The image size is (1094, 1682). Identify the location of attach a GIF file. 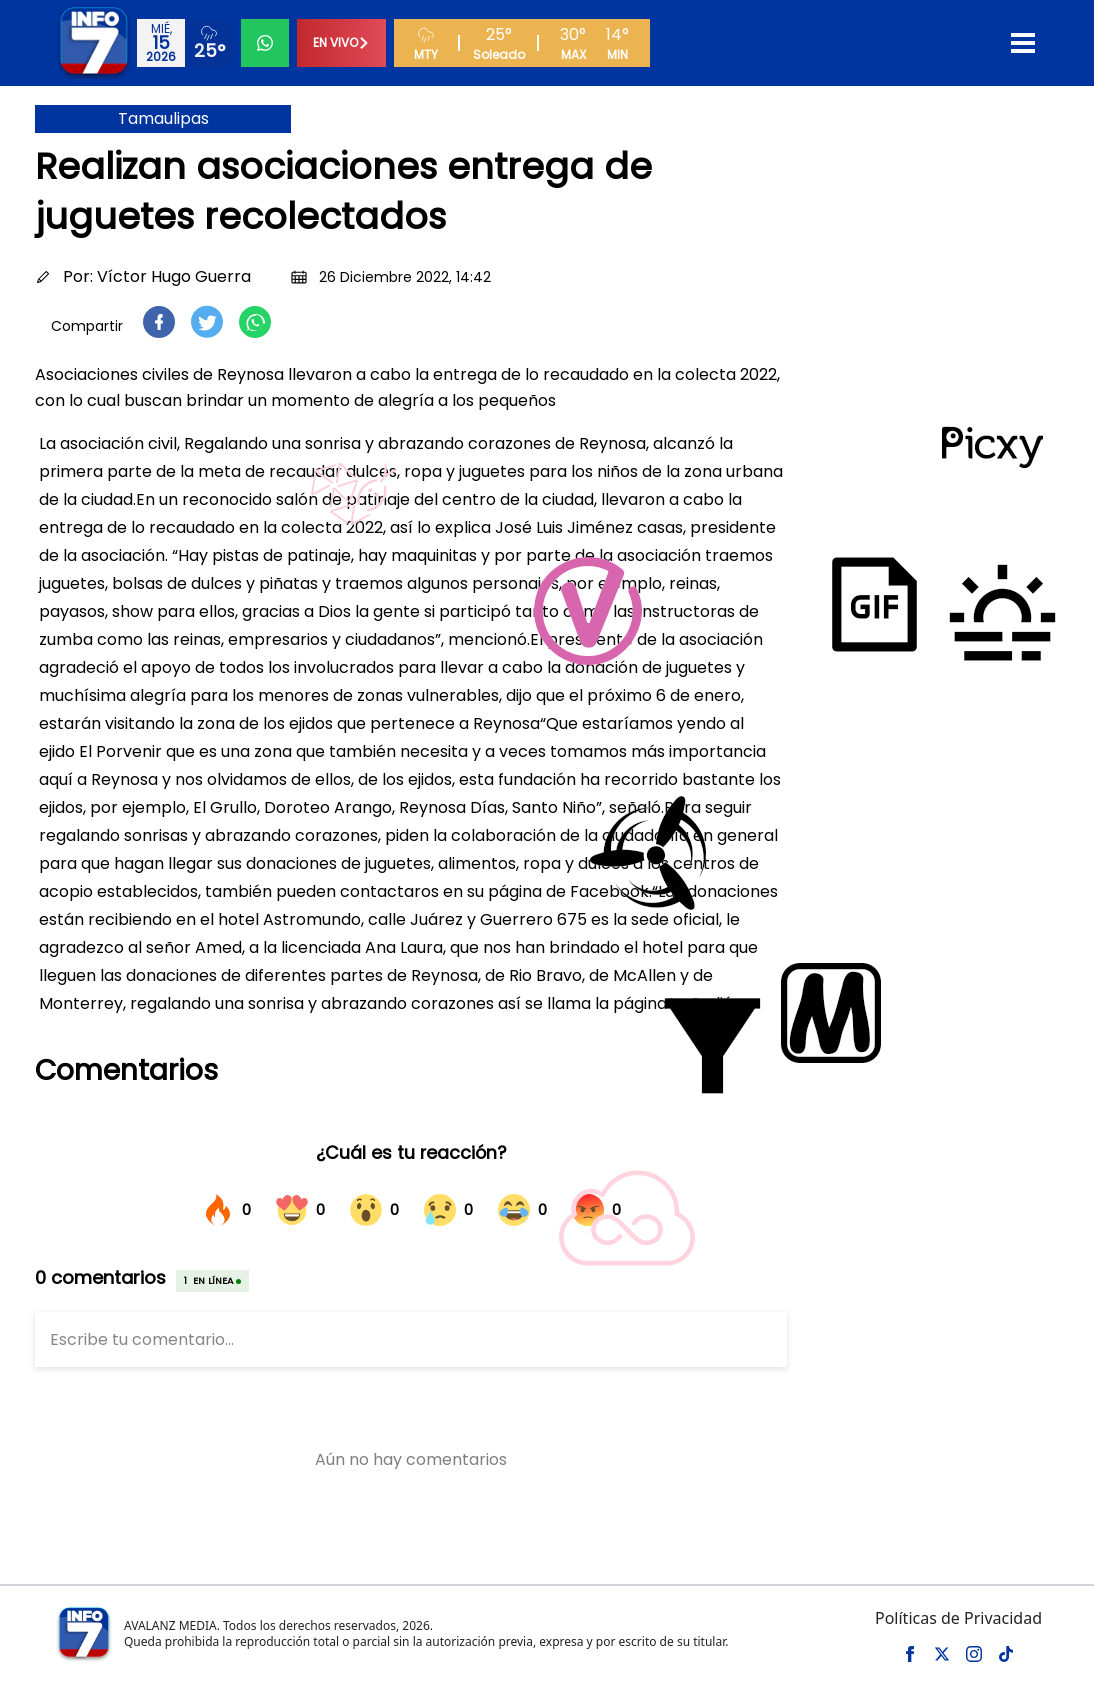
(874, 604).